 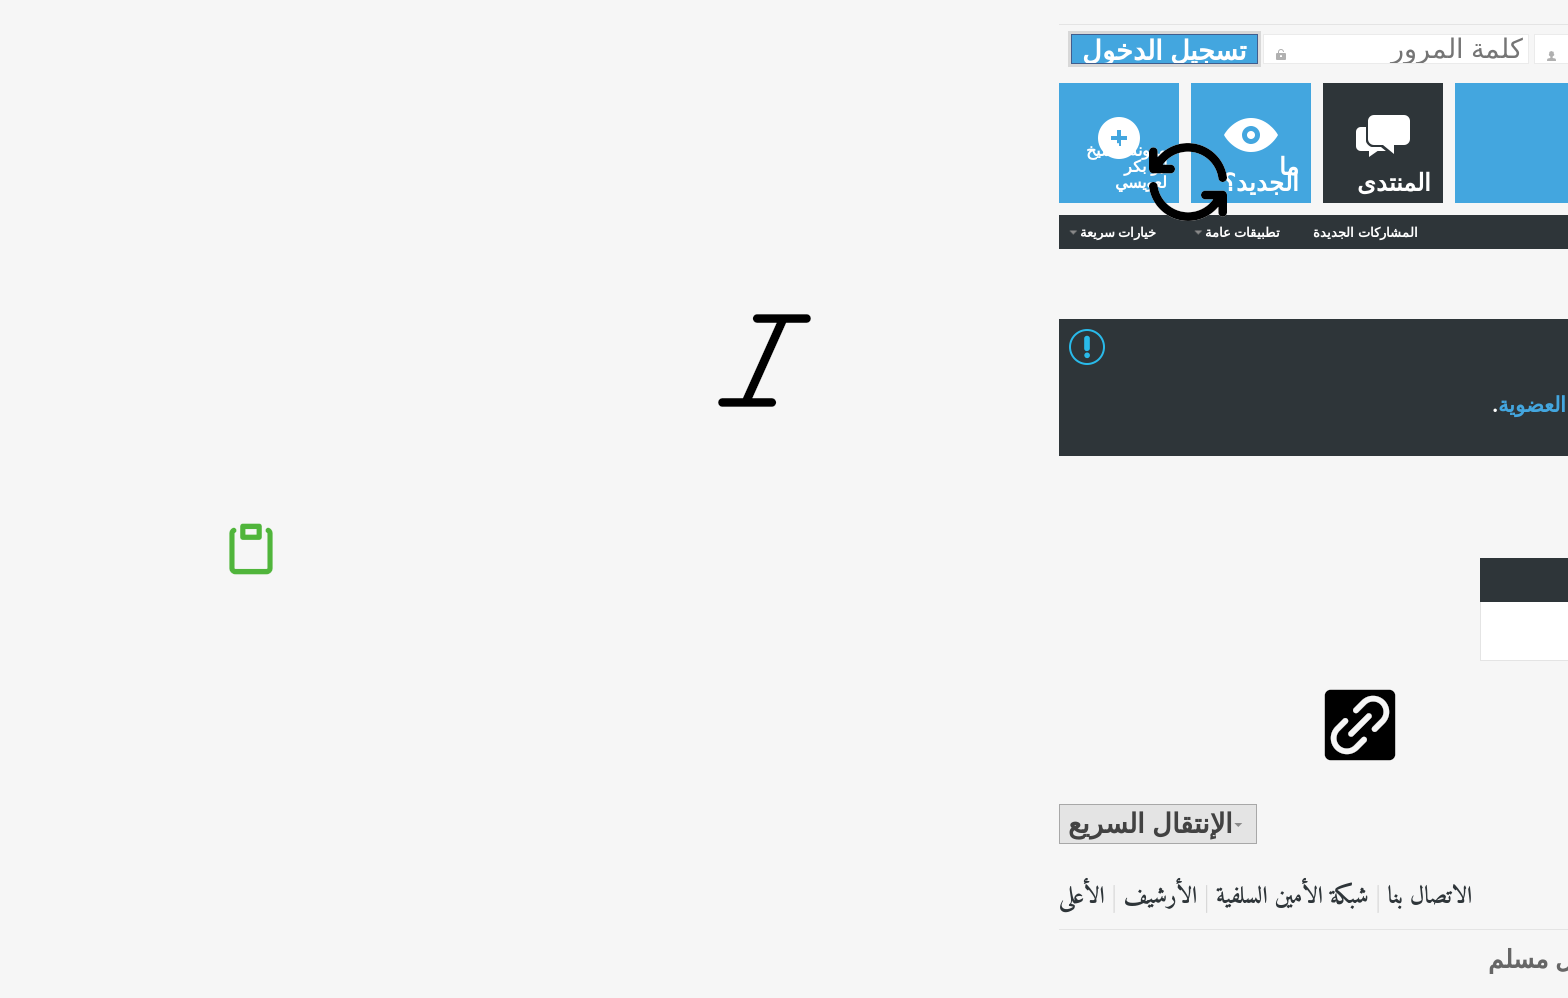 What do you see at coordinates (1360, 725) in the screenshot?
I see `copy link to clipboard` at bounding box center [1360, 725].